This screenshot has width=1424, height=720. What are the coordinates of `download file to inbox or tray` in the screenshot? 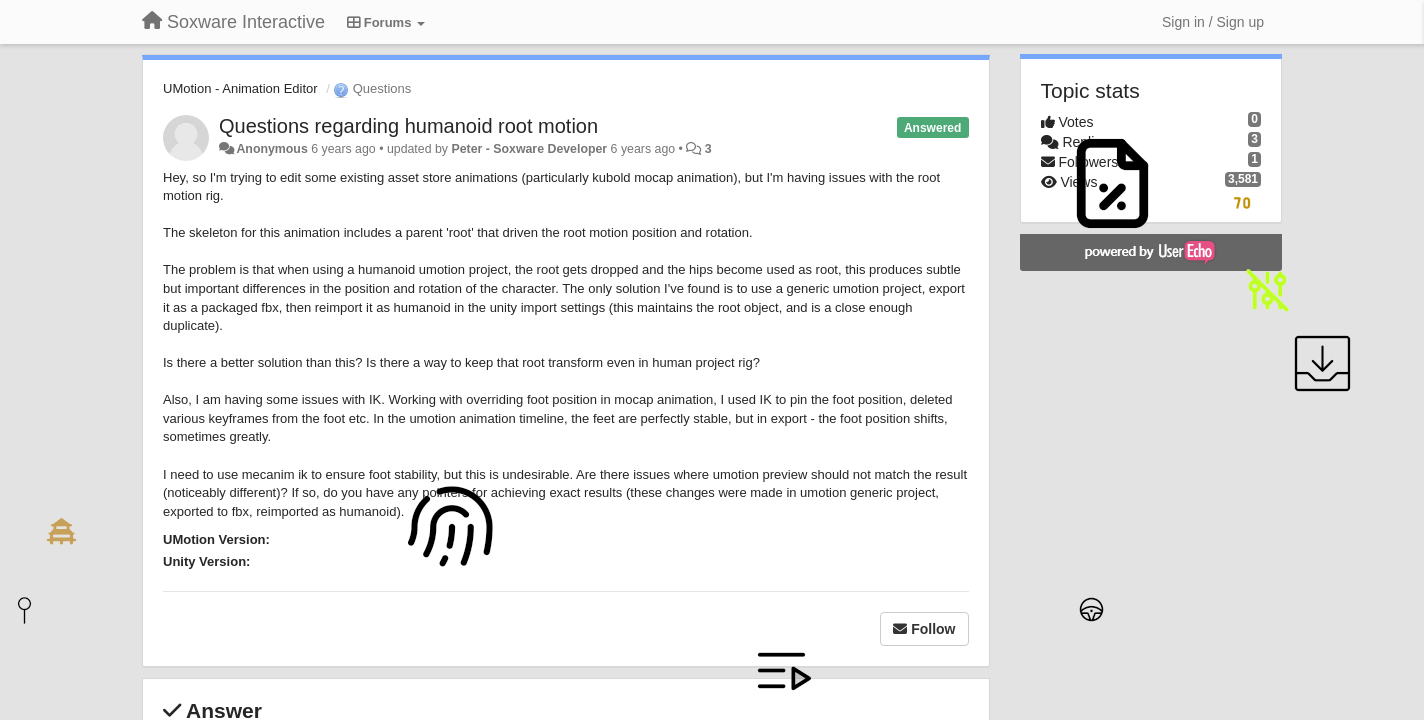 It's located at (1322, 363).